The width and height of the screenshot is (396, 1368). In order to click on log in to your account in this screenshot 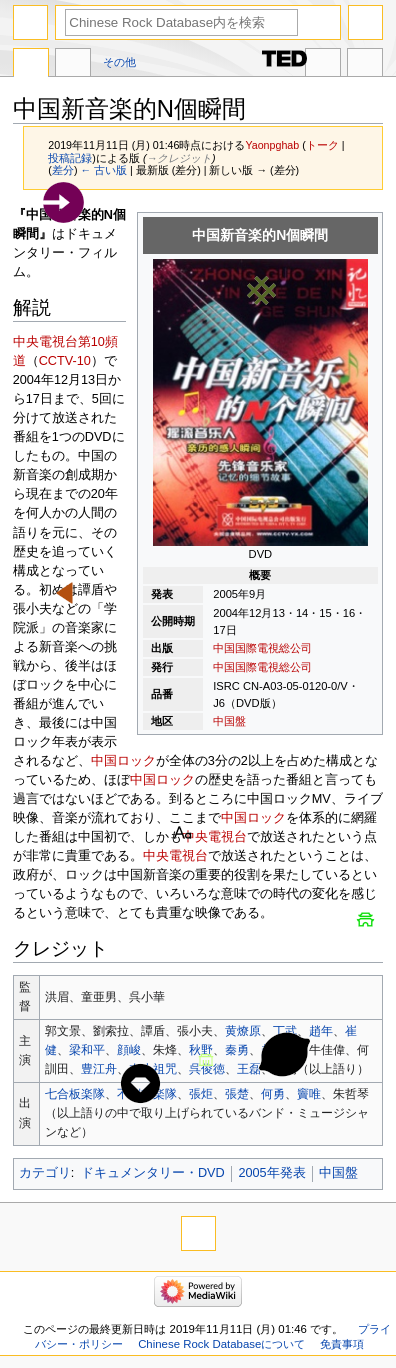, I will do `click(63, 202)`.